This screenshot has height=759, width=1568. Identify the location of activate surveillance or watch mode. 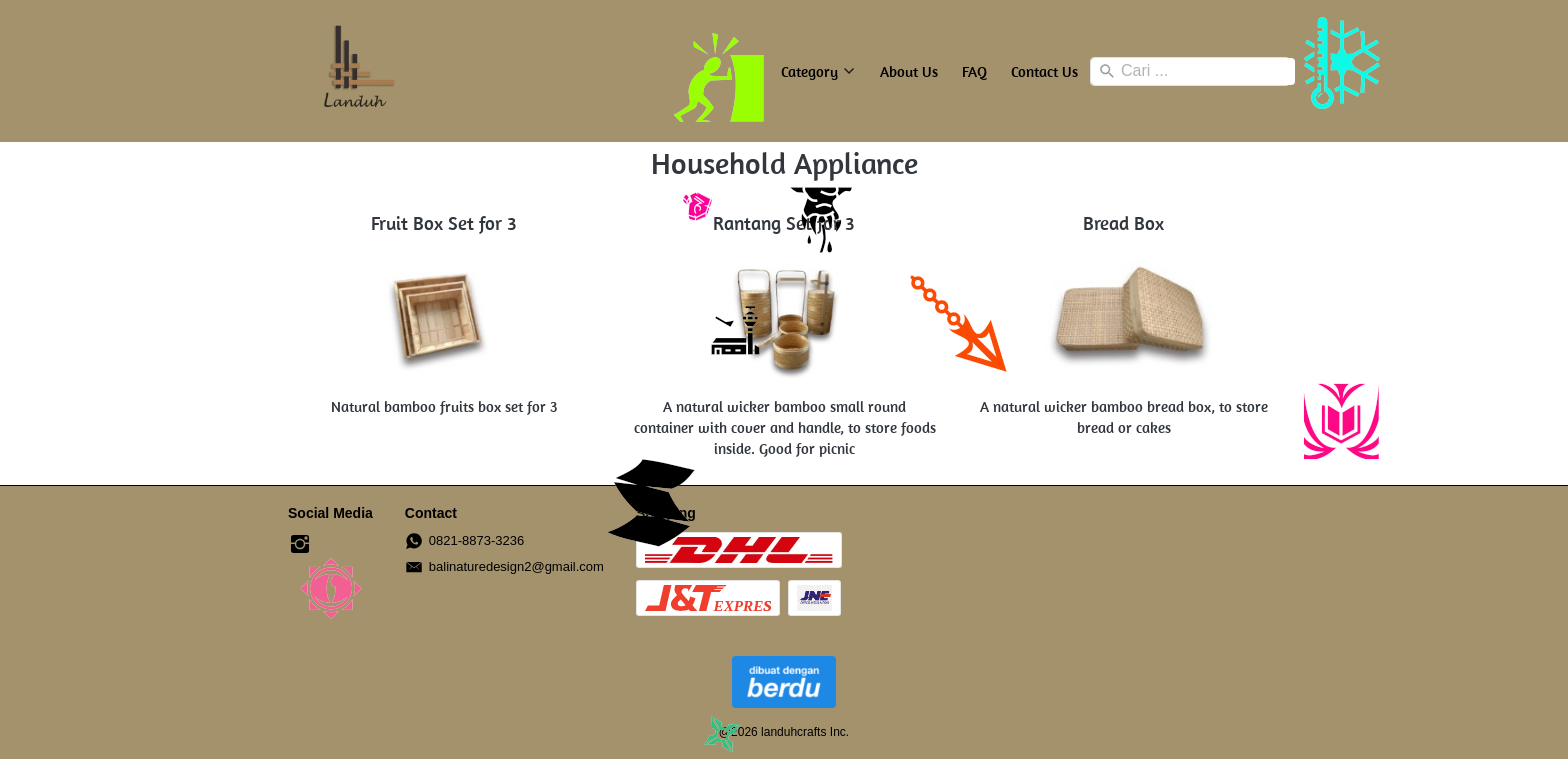
(331, 588).